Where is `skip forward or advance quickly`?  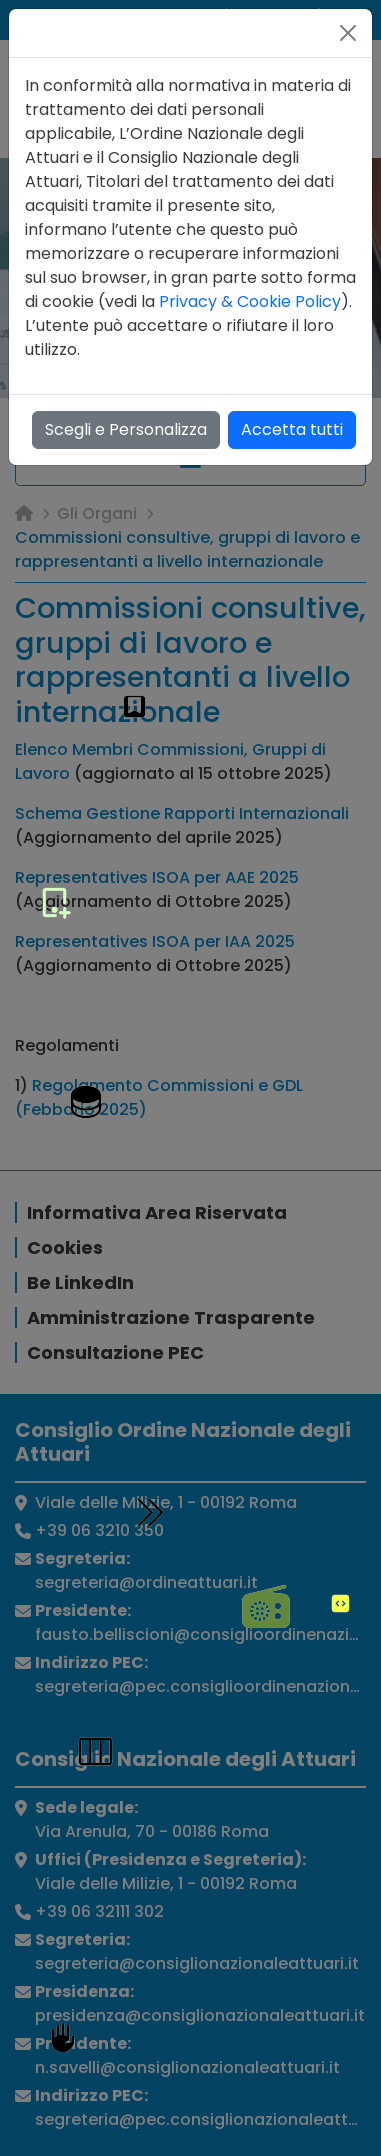
skip forward or advance quickly is located at coordinates (150, 1512).